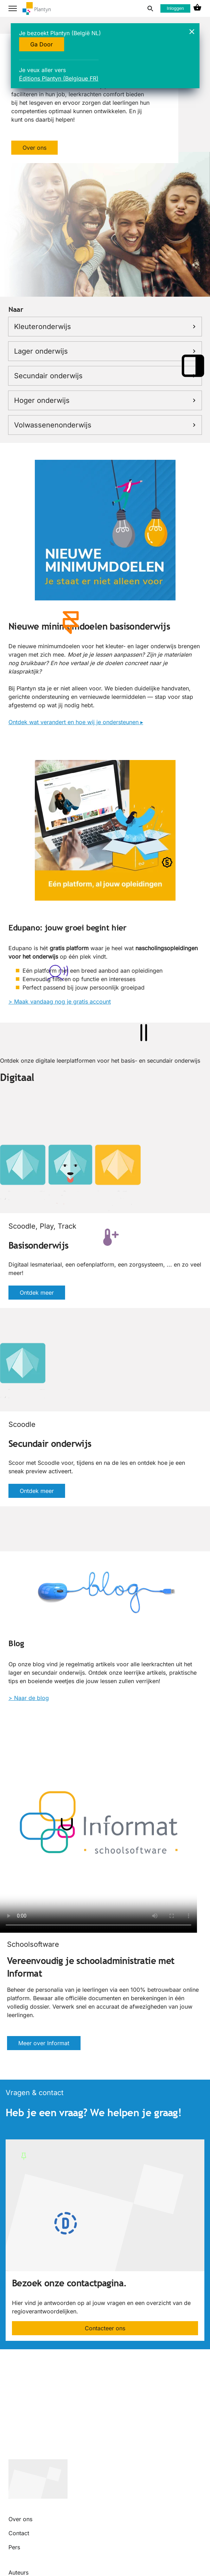  I want to click on increase temperature setting, so click(109, 1237).